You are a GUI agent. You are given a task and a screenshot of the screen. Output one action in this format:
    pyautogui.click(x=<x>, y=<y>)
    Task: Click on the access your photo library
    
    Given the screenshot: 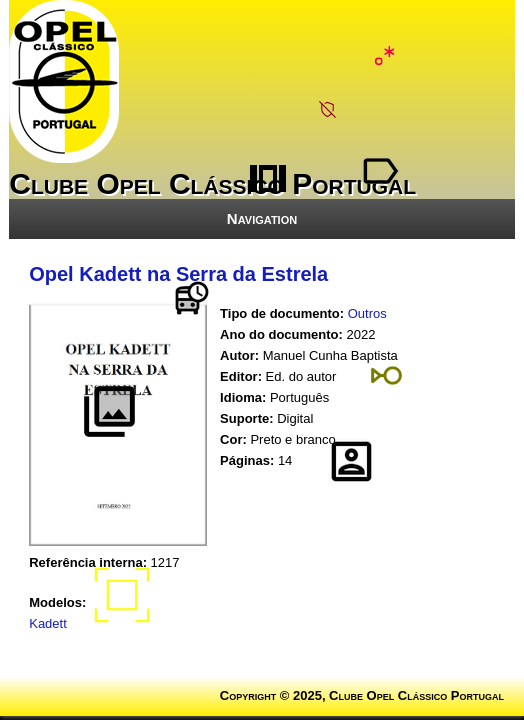 What is the action you would take?
    pyautogui.click(x=109, y=411)
    